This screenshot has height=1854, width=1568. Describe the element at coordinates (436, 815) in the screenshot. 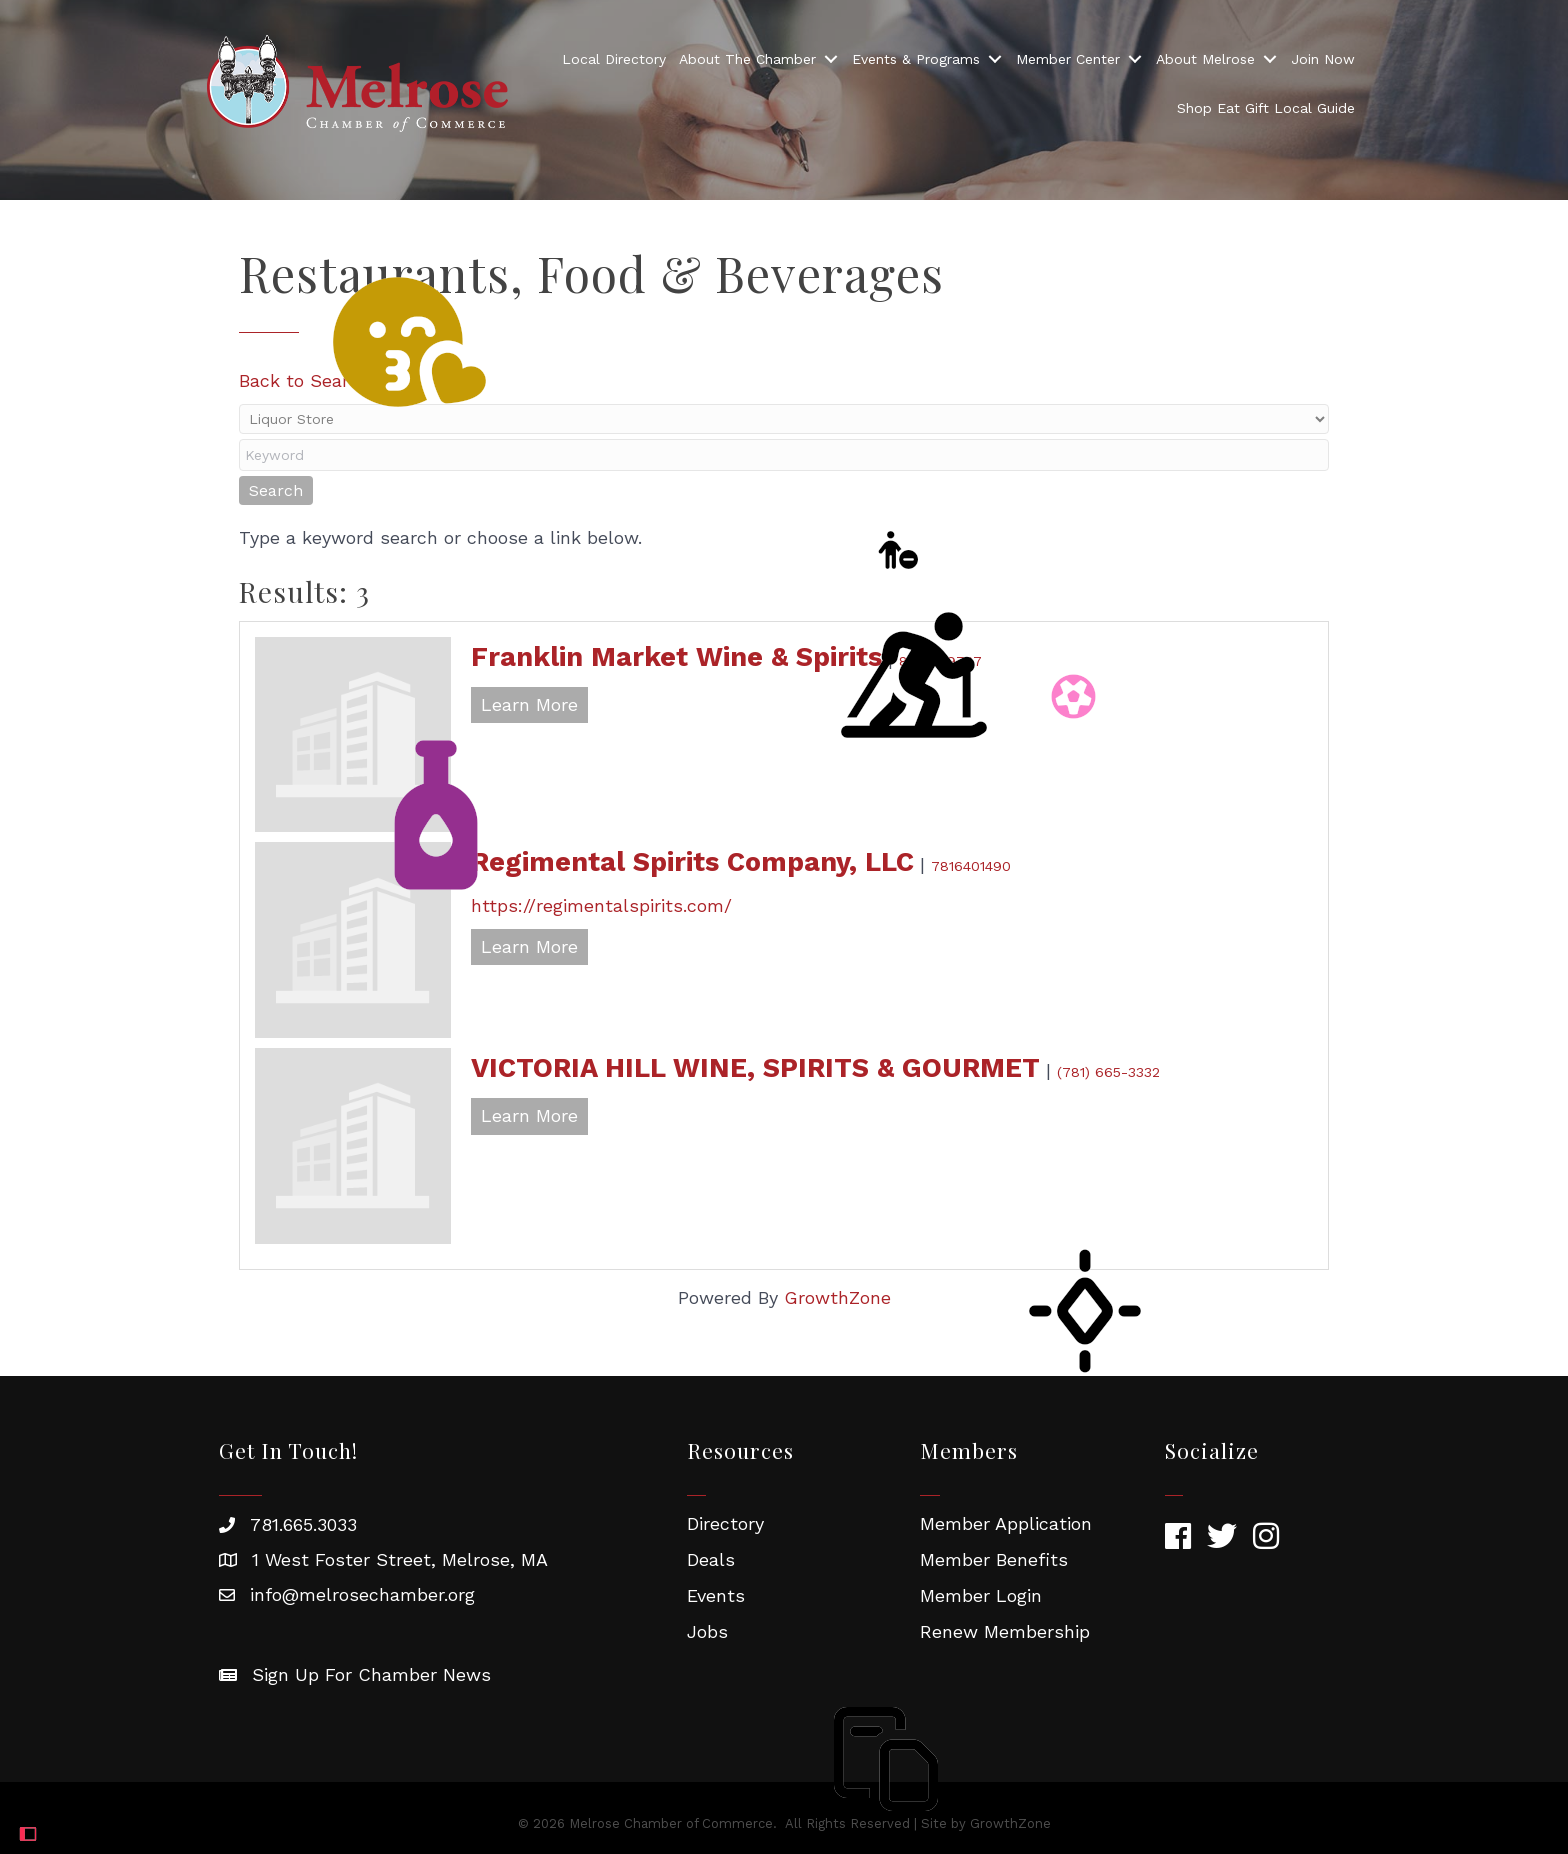

I see `indicates liquid medication or dosage` at that location.